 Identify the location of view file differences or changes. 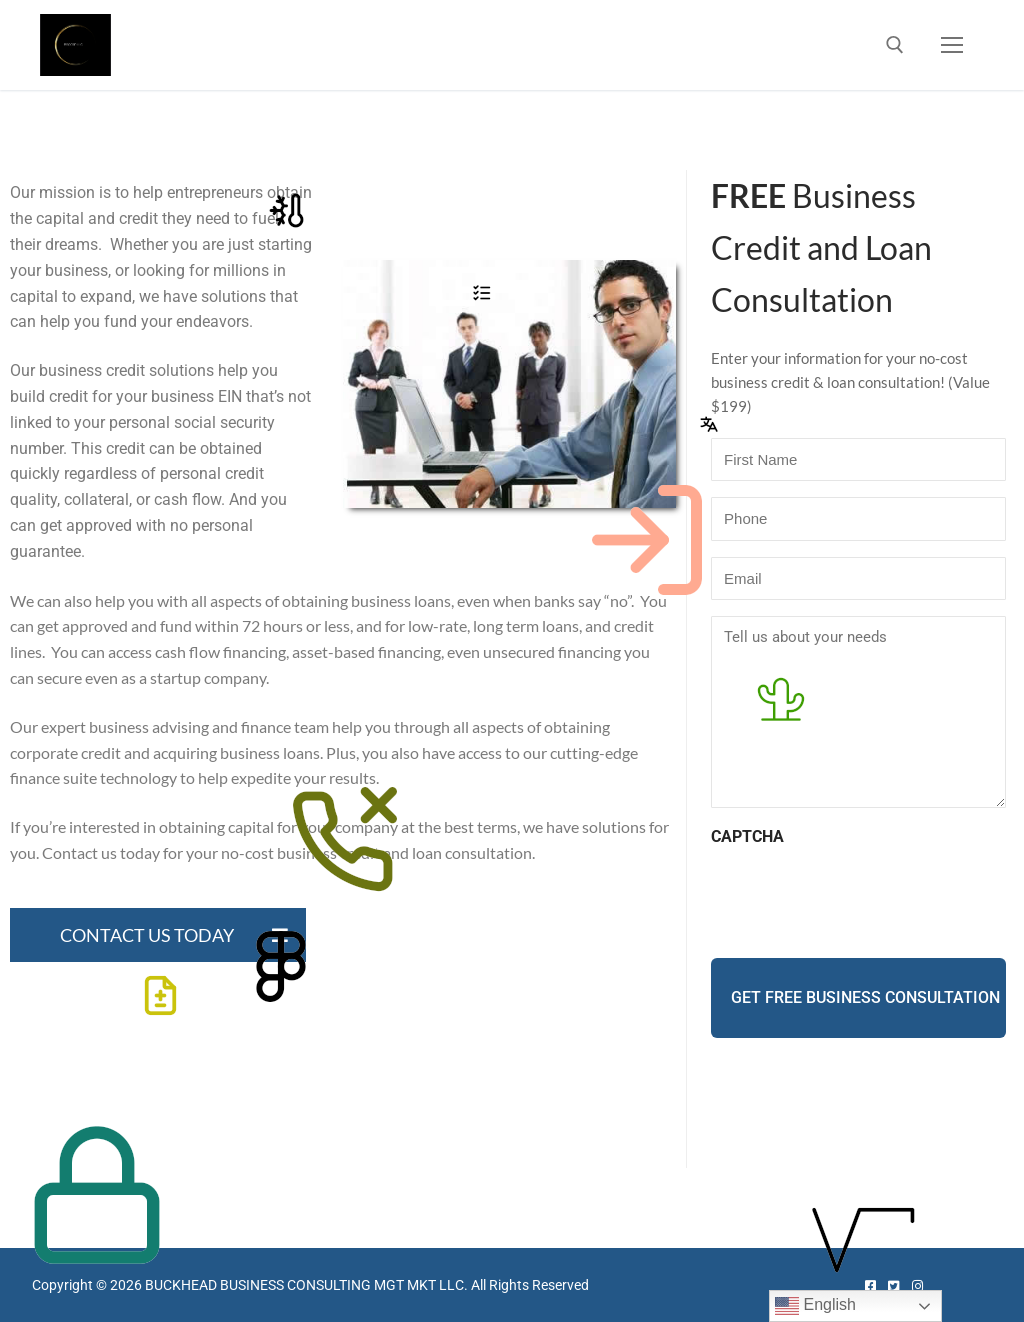
(160, 995).